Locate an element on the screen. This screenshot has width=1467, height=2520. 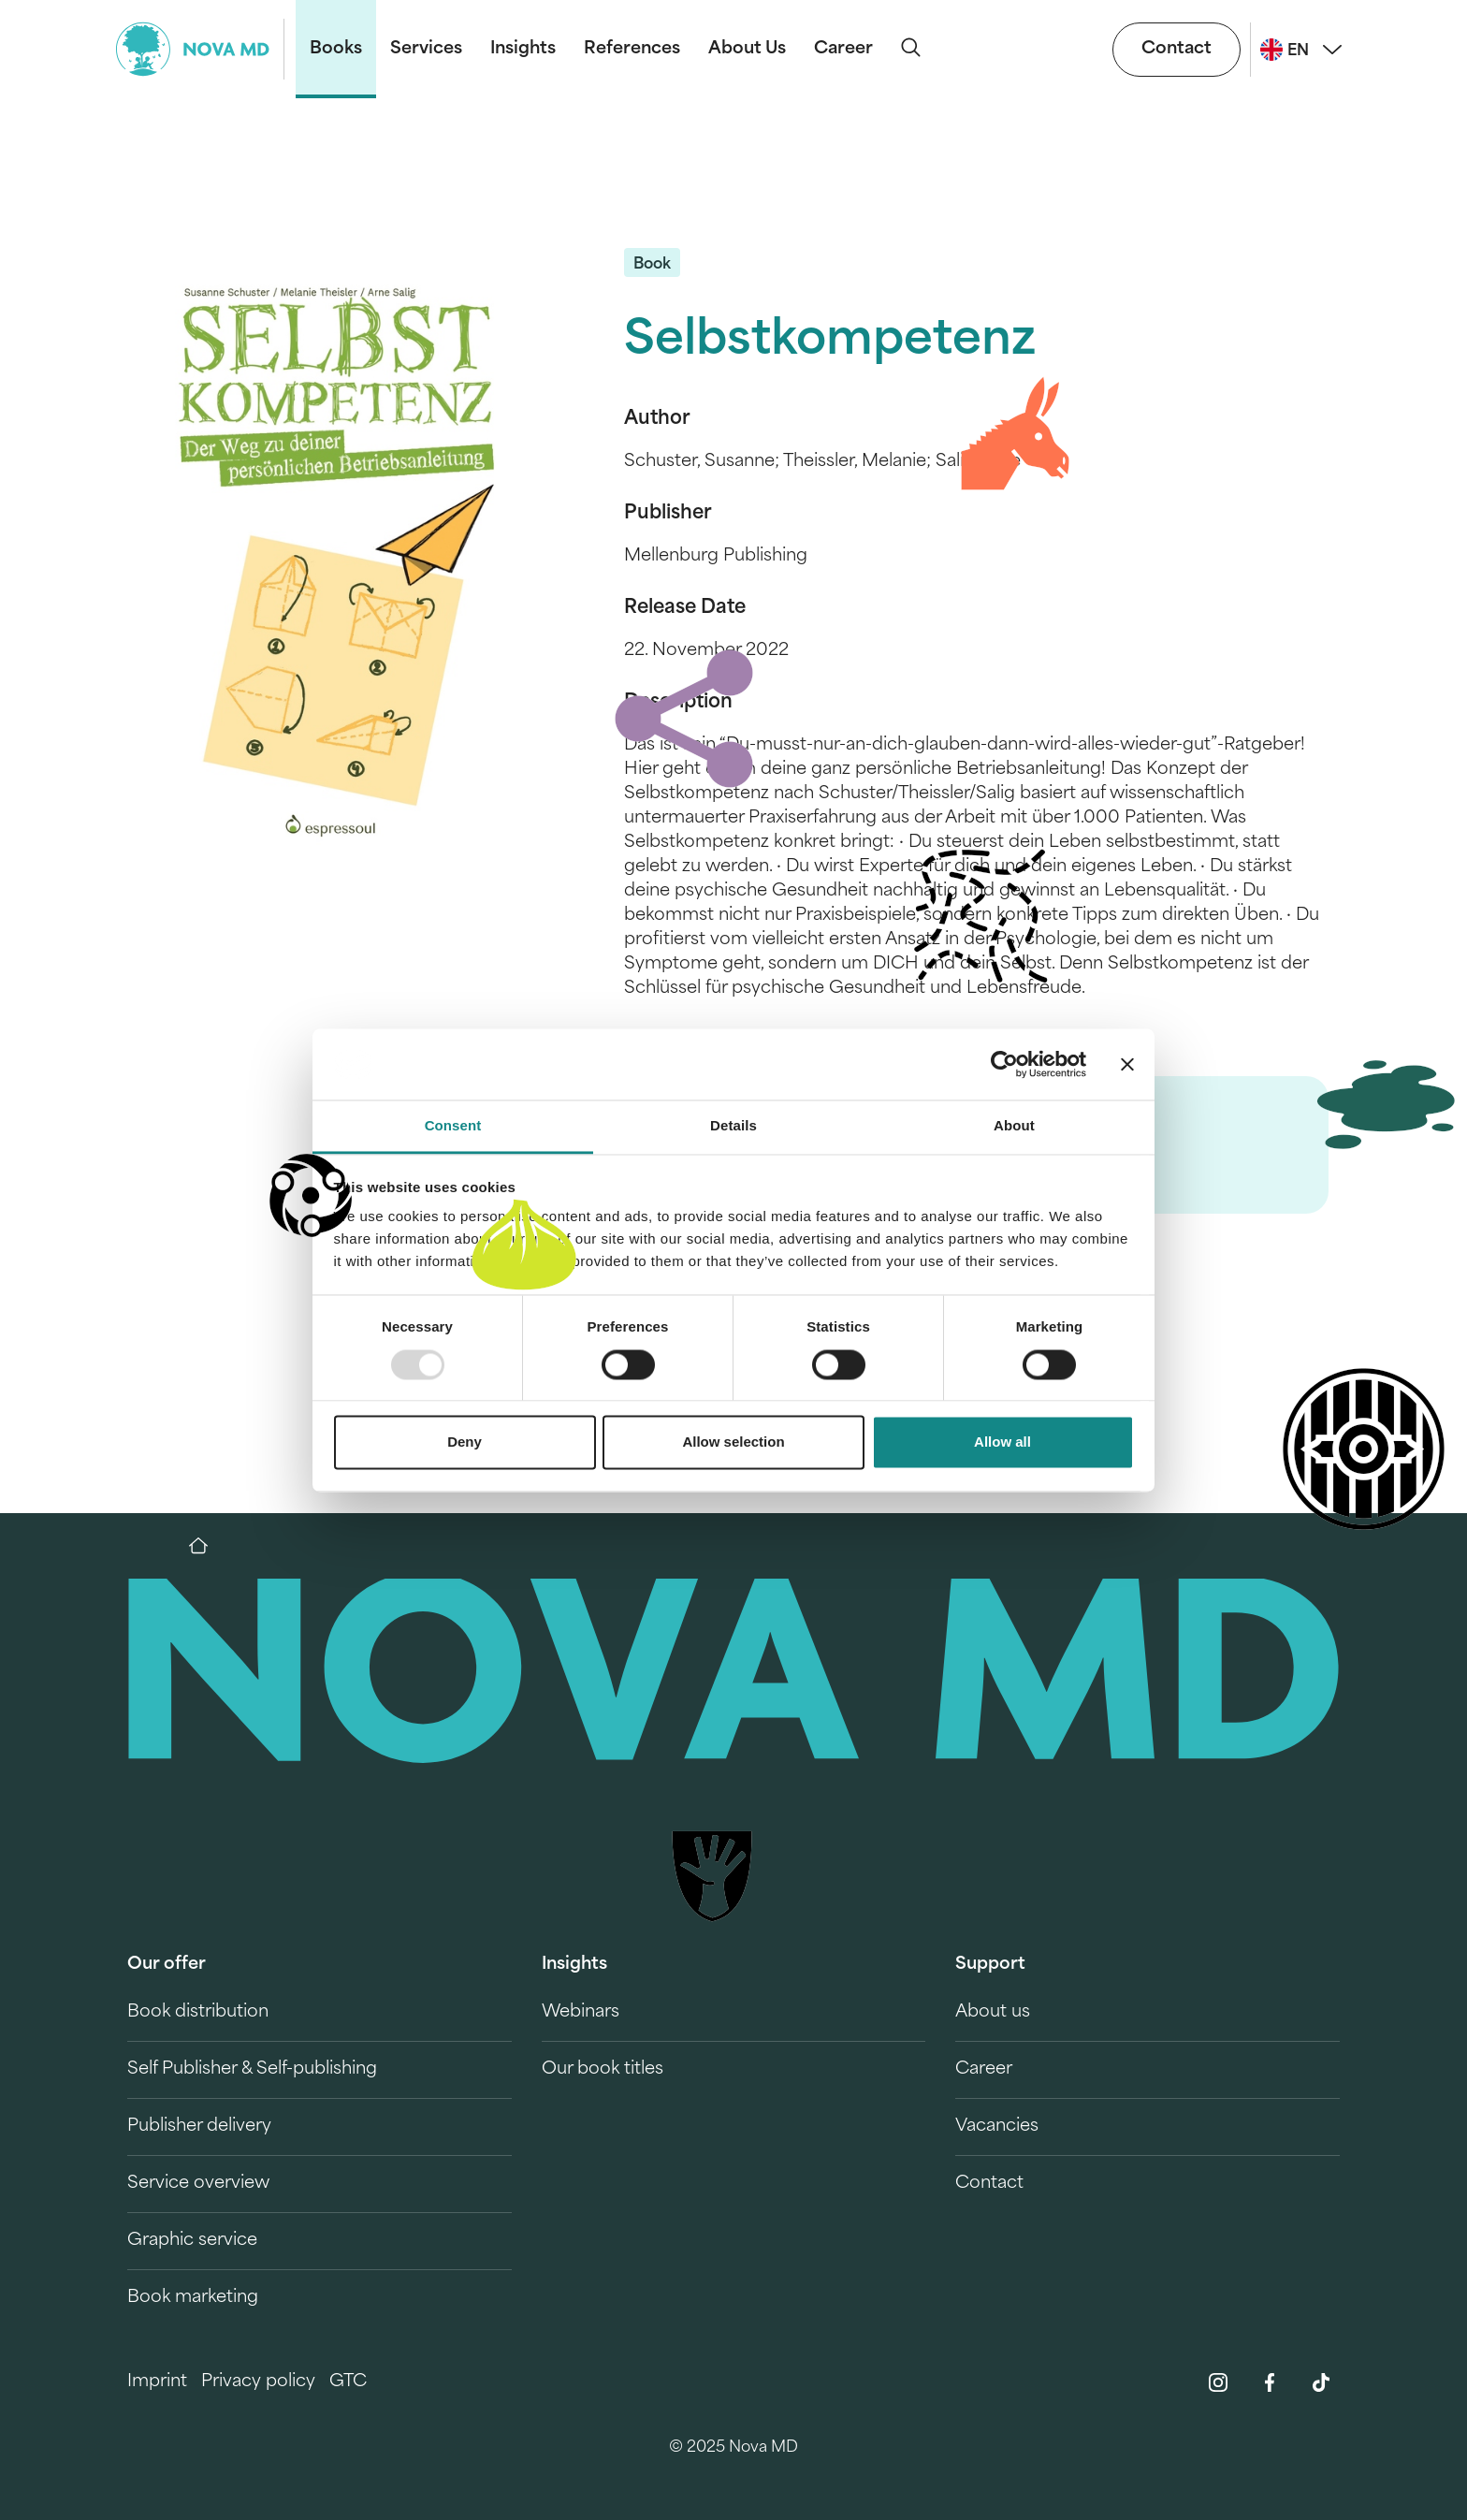
decorative symbol representing infinity or interconnection is located at coordinates (310, 1195).